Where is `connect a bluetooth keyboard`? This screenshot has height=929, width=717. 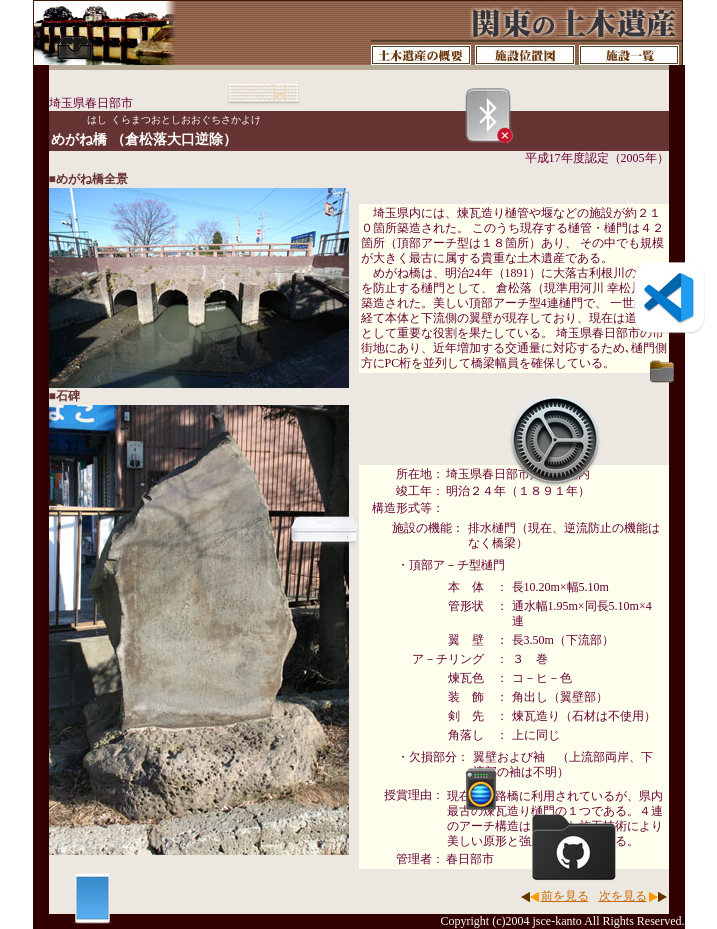 connect a bluetooth keyboard is located at coordinates (263, 92).